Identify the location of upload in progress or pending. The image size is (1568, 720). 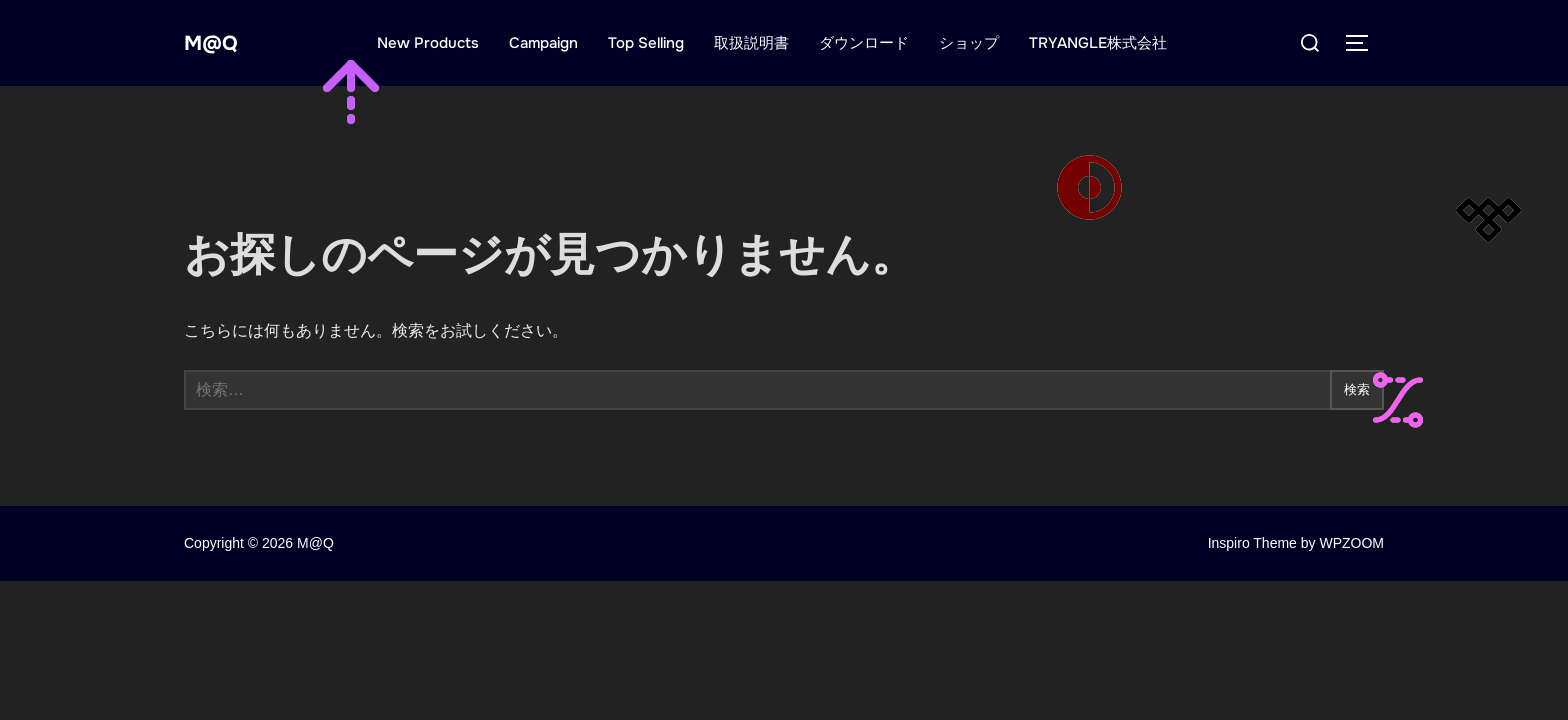
(351, 92).